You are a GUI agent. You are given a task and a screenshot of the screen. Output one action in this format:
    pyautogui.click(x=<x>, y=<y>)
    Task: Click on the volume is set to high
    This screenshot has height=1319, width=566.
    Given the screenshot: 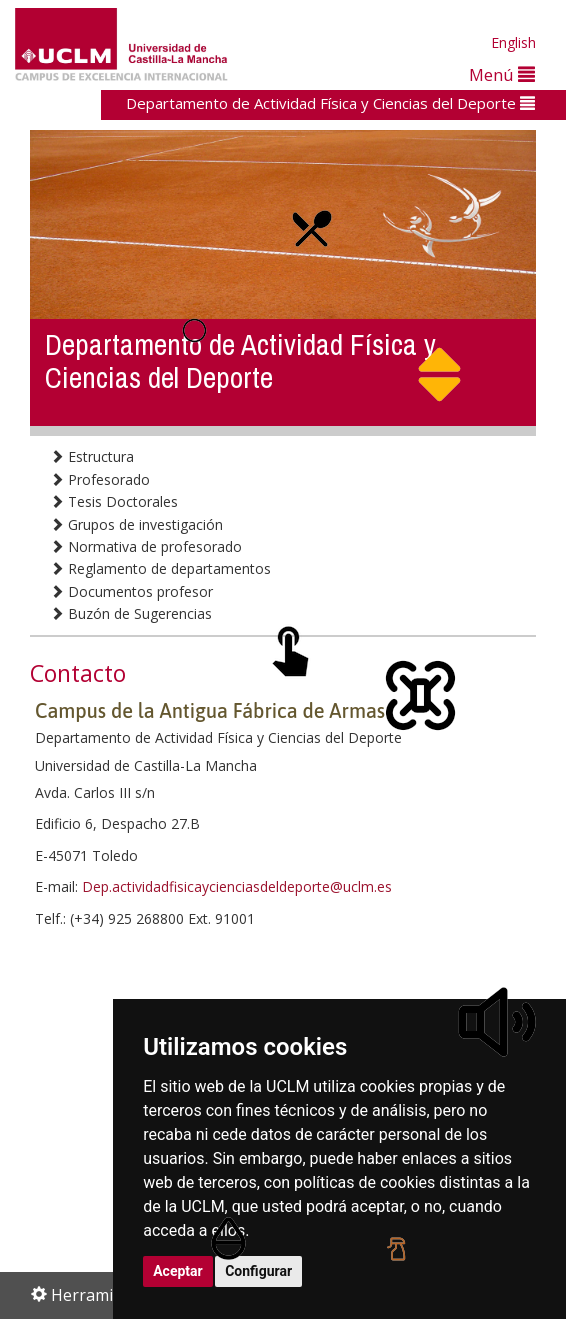 What is the action you would take?
    pyautogui.click(x=496, y=1022)
    